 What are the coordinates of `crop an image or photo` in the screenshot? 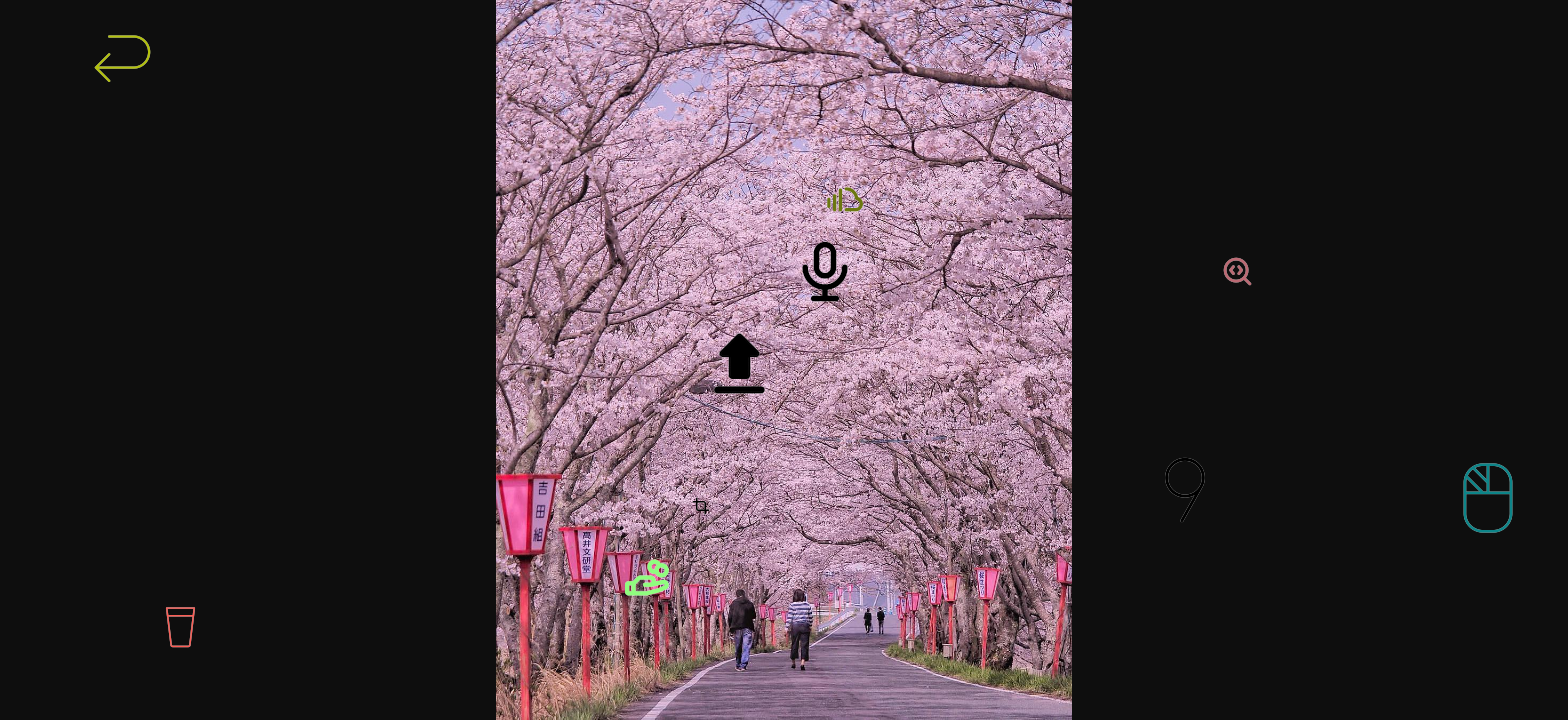 It's located at (701, 506).